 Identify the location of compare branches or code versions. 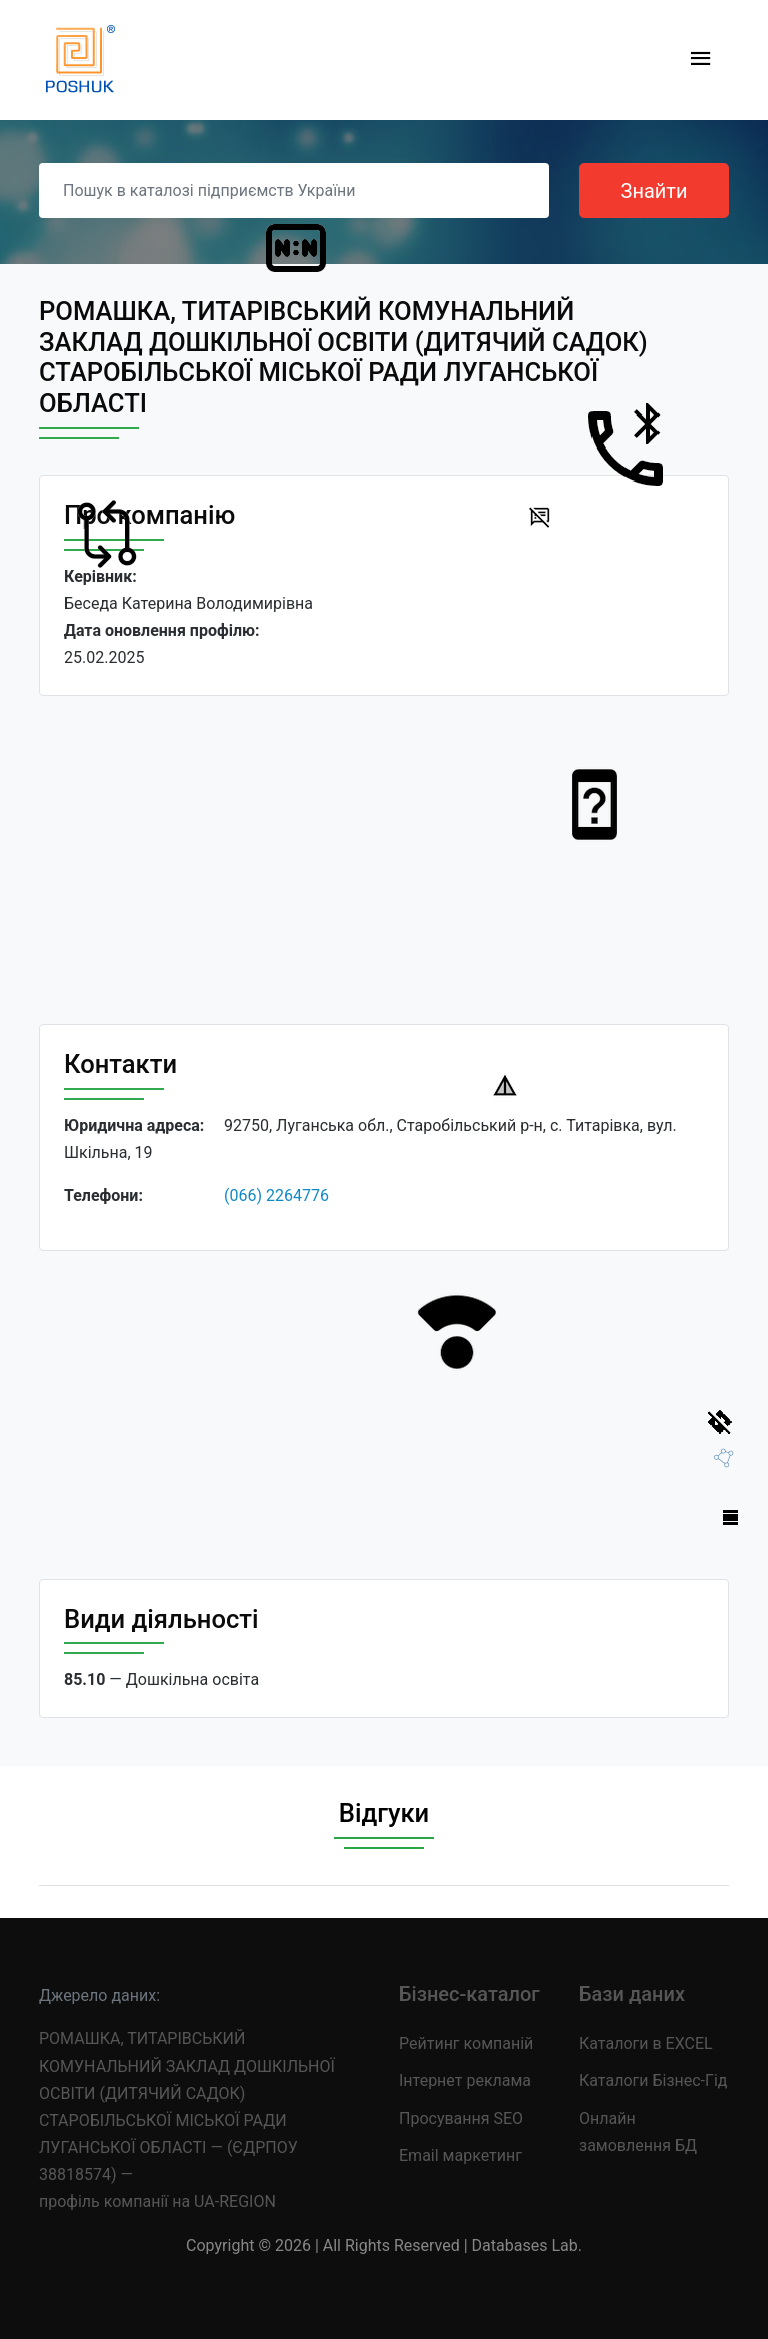
(107, 534).